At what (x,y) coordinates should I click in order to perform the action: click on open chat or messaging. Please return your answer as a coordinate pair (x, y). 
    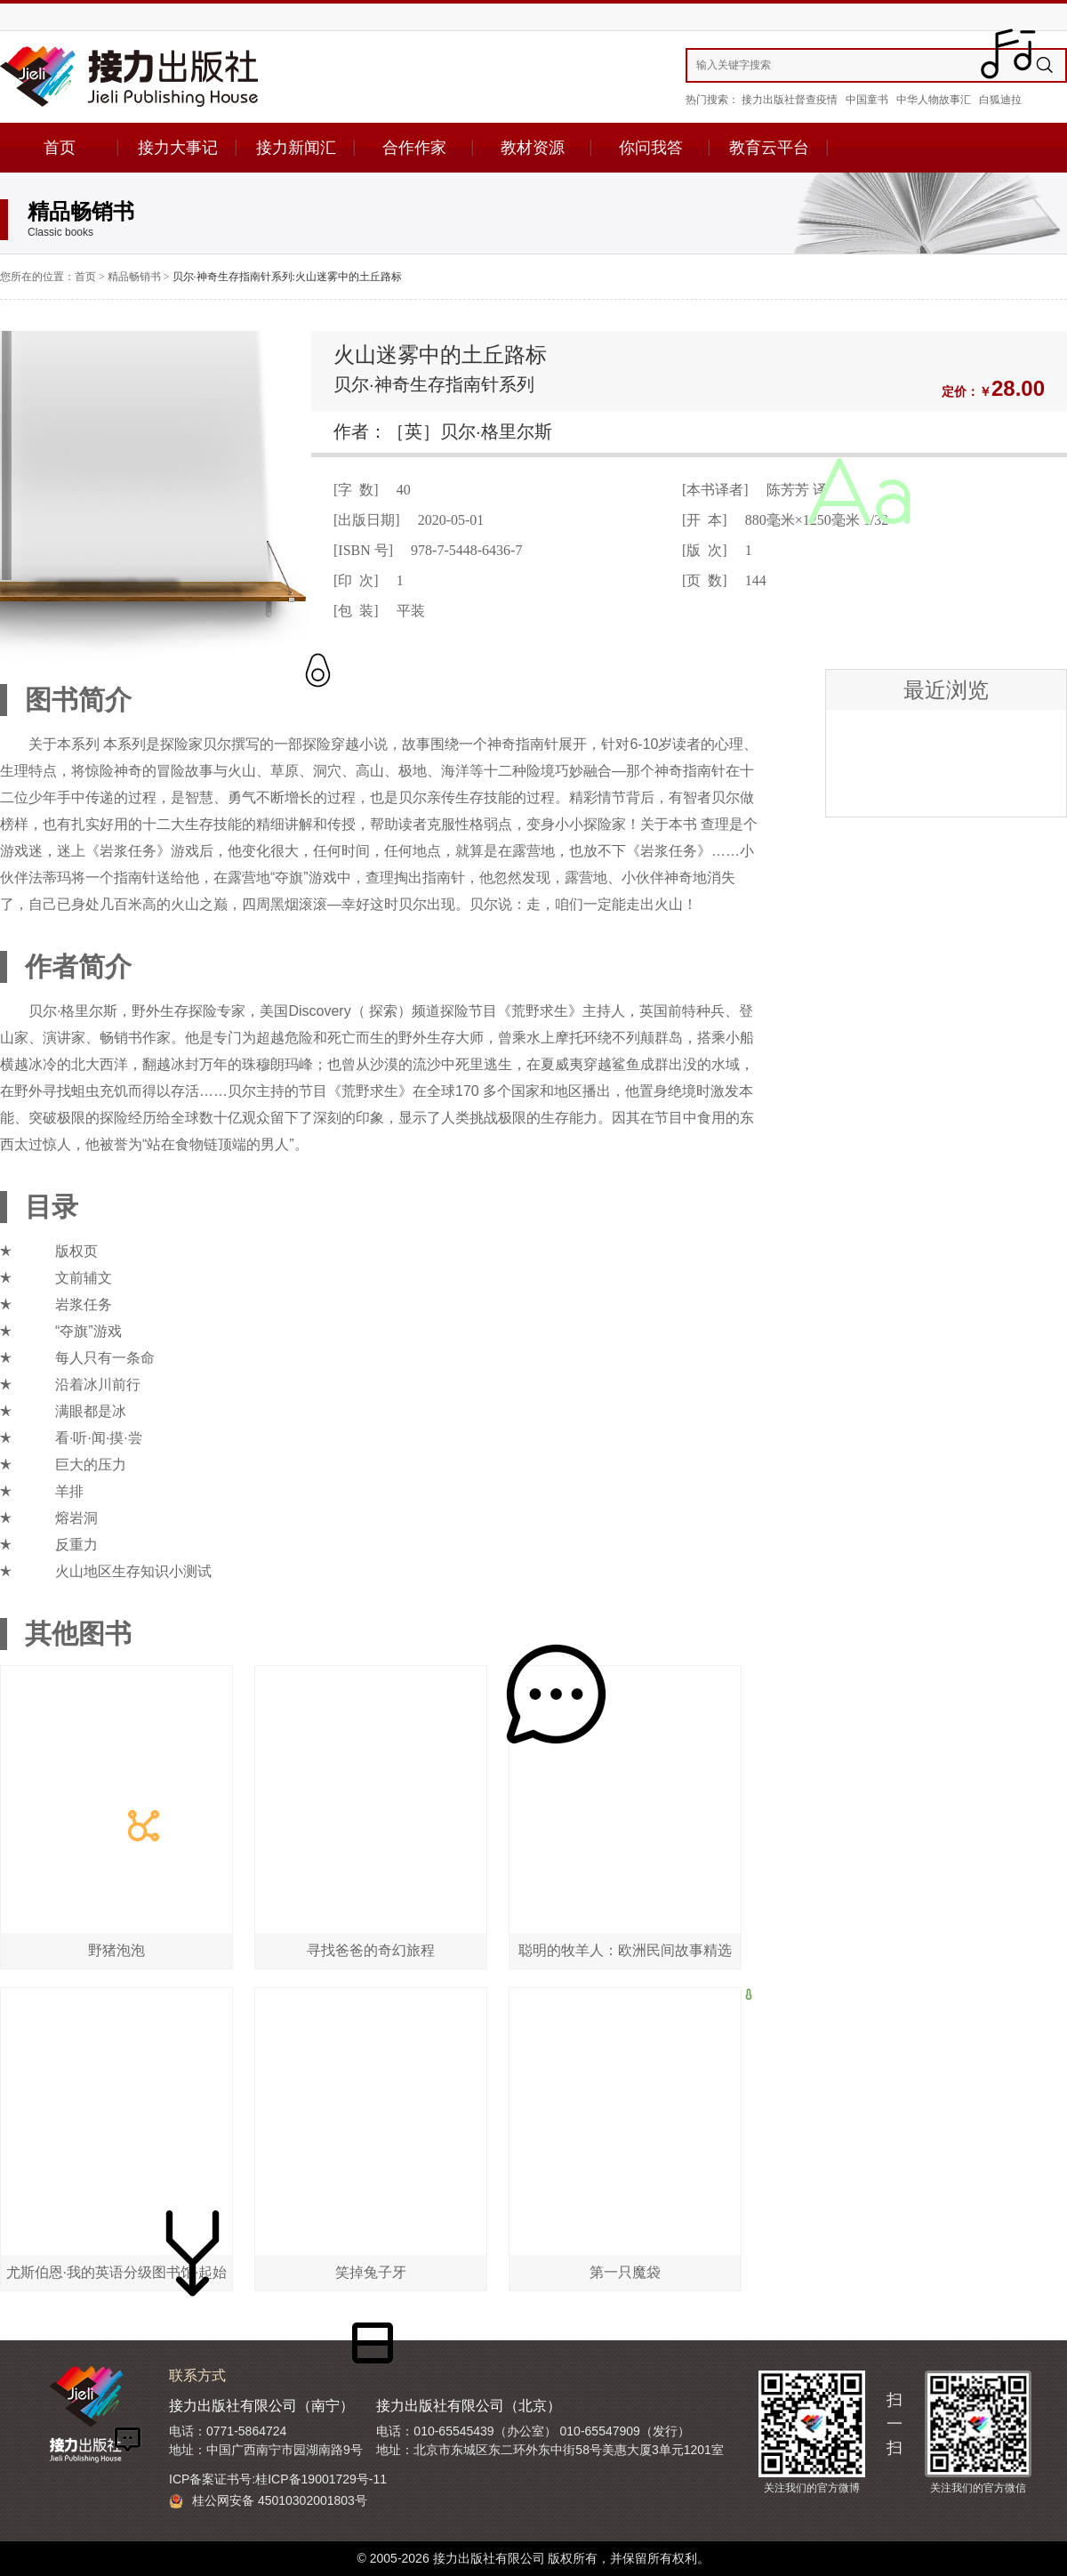
    Looking at the image, I should click on (556, 1694).